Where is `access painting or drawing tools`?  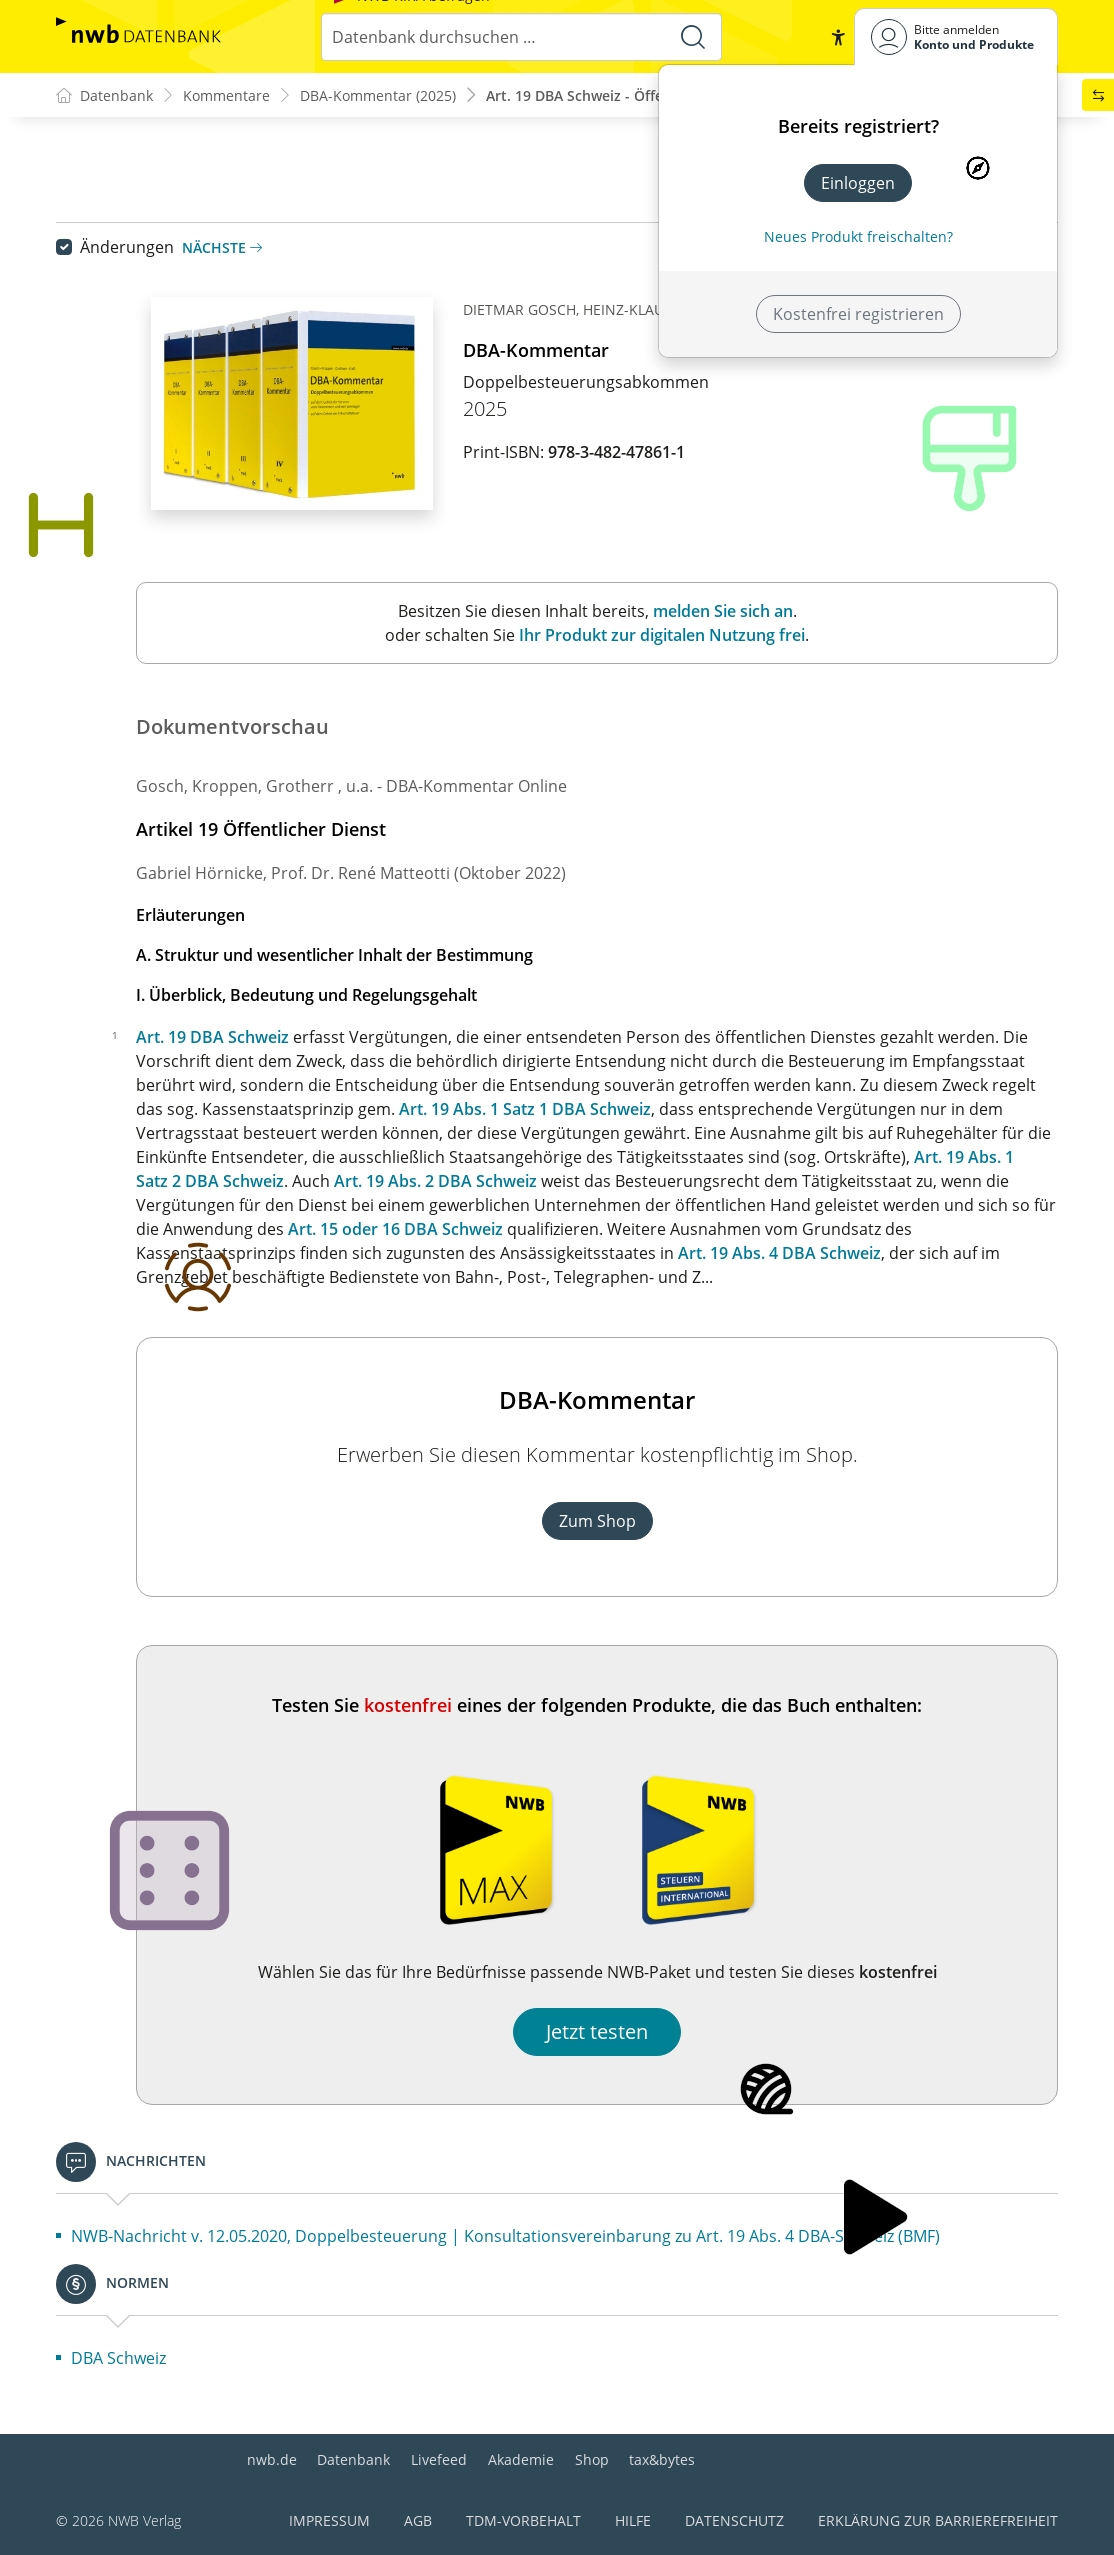
access painting or drawing tools is located at coordinates (969, 456).